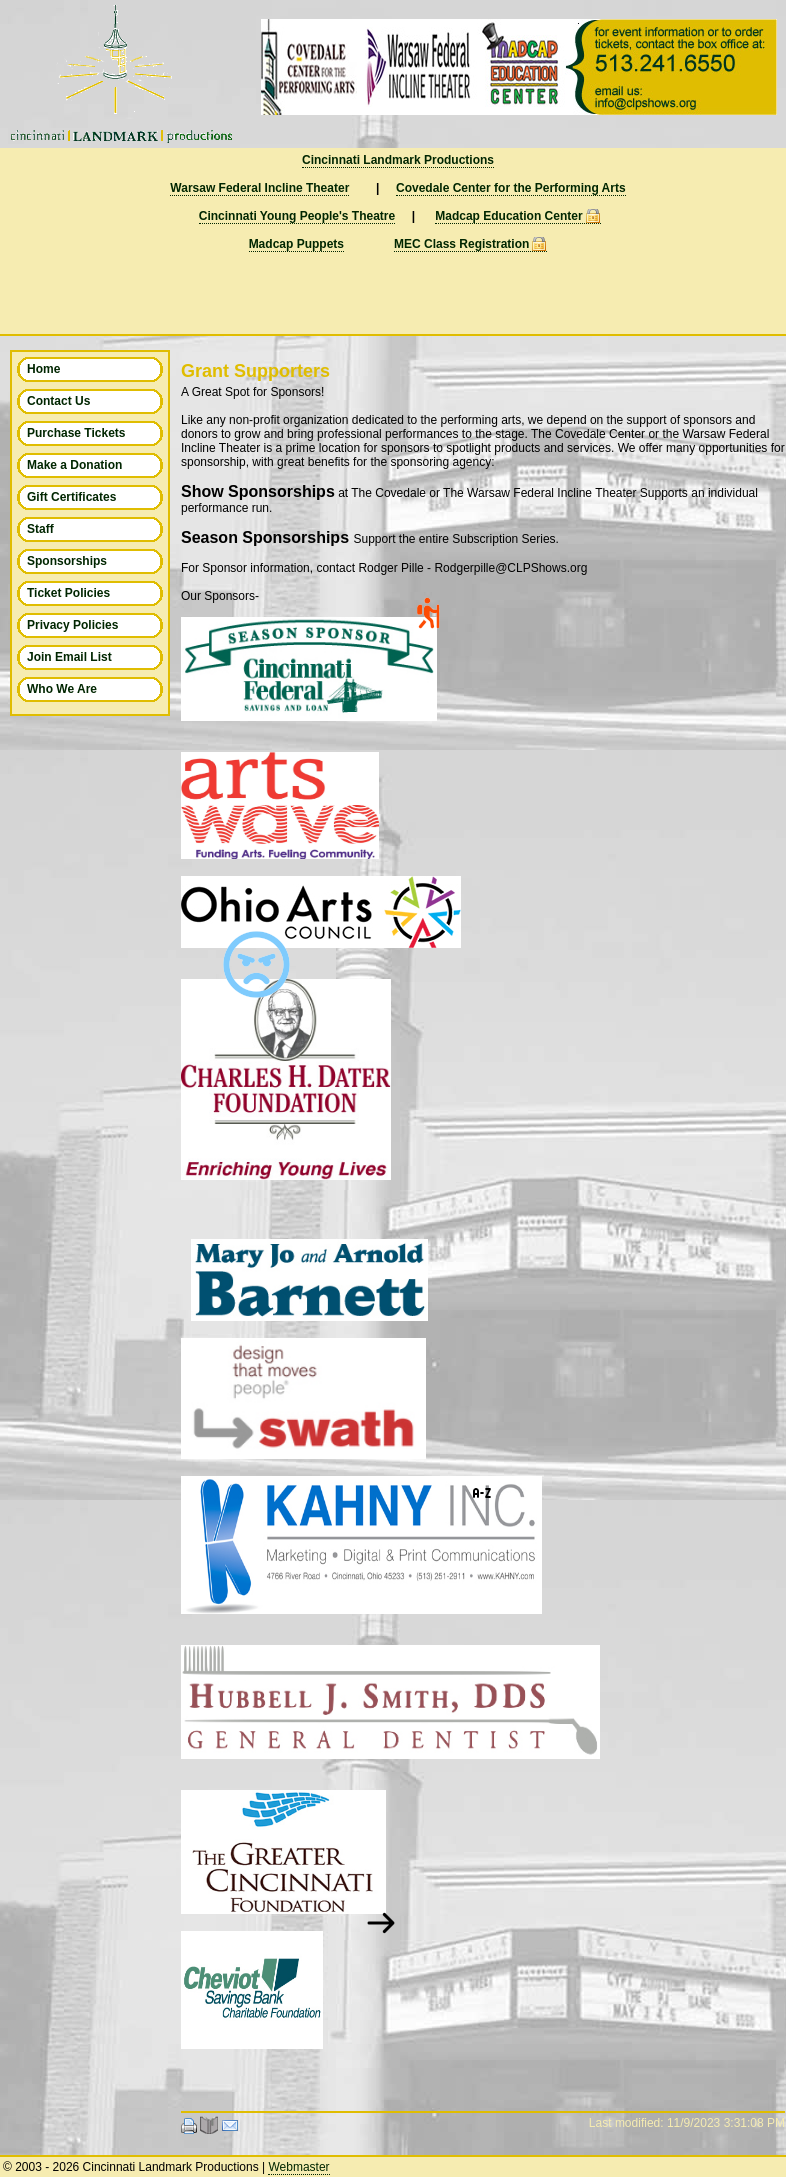  What do you see at coordinates (429, 613) in the screenshot?
I see `access hiking trails or outdoor activities` at bounding box center [429, 613].